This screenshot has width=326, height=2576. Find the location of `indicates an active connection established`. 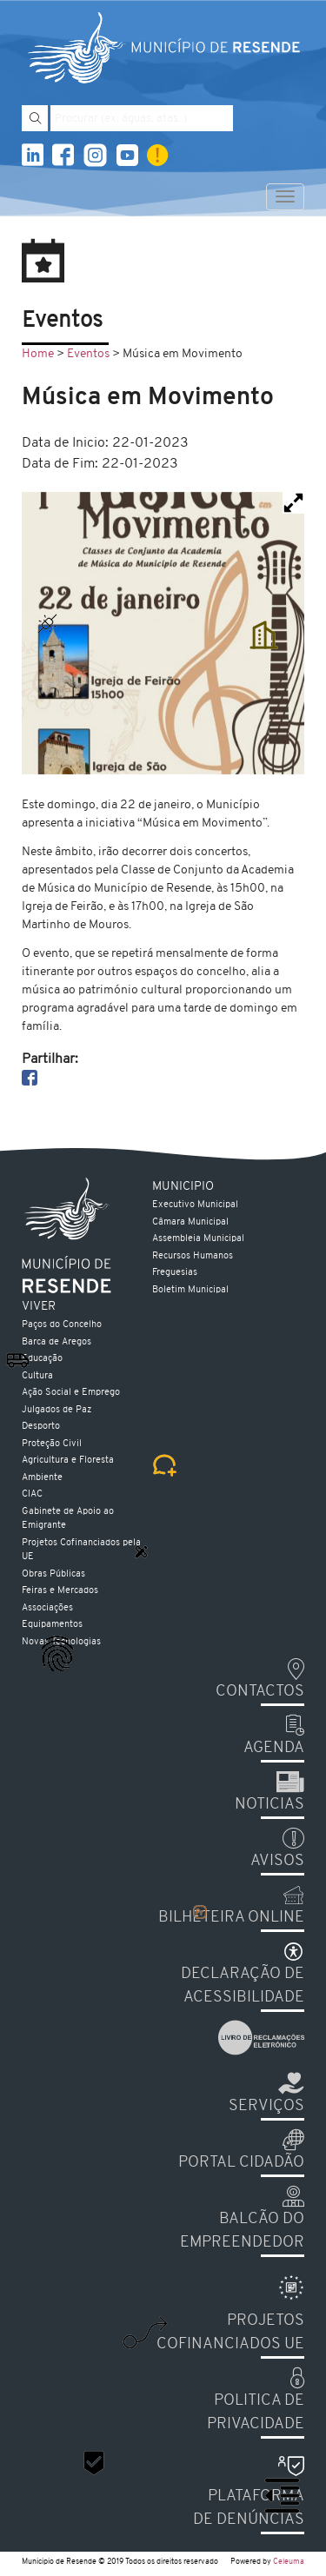

indicates an active connection established is located at coordinates (47, 623).